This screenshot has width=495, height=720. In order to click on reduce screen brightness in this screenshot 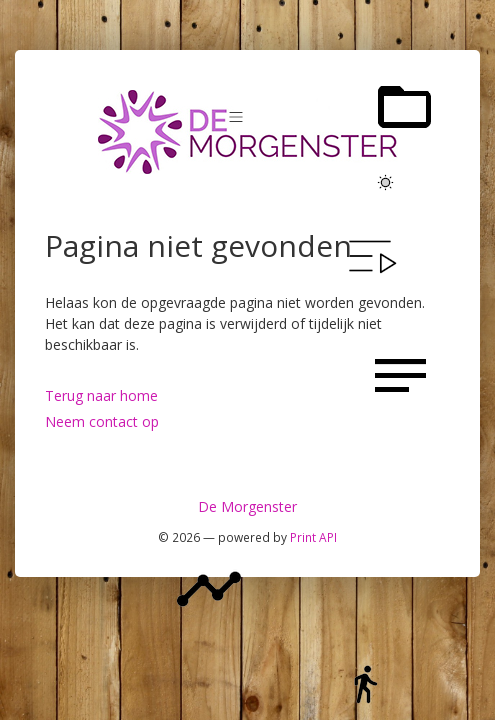, I will do `click(385, 182)`.